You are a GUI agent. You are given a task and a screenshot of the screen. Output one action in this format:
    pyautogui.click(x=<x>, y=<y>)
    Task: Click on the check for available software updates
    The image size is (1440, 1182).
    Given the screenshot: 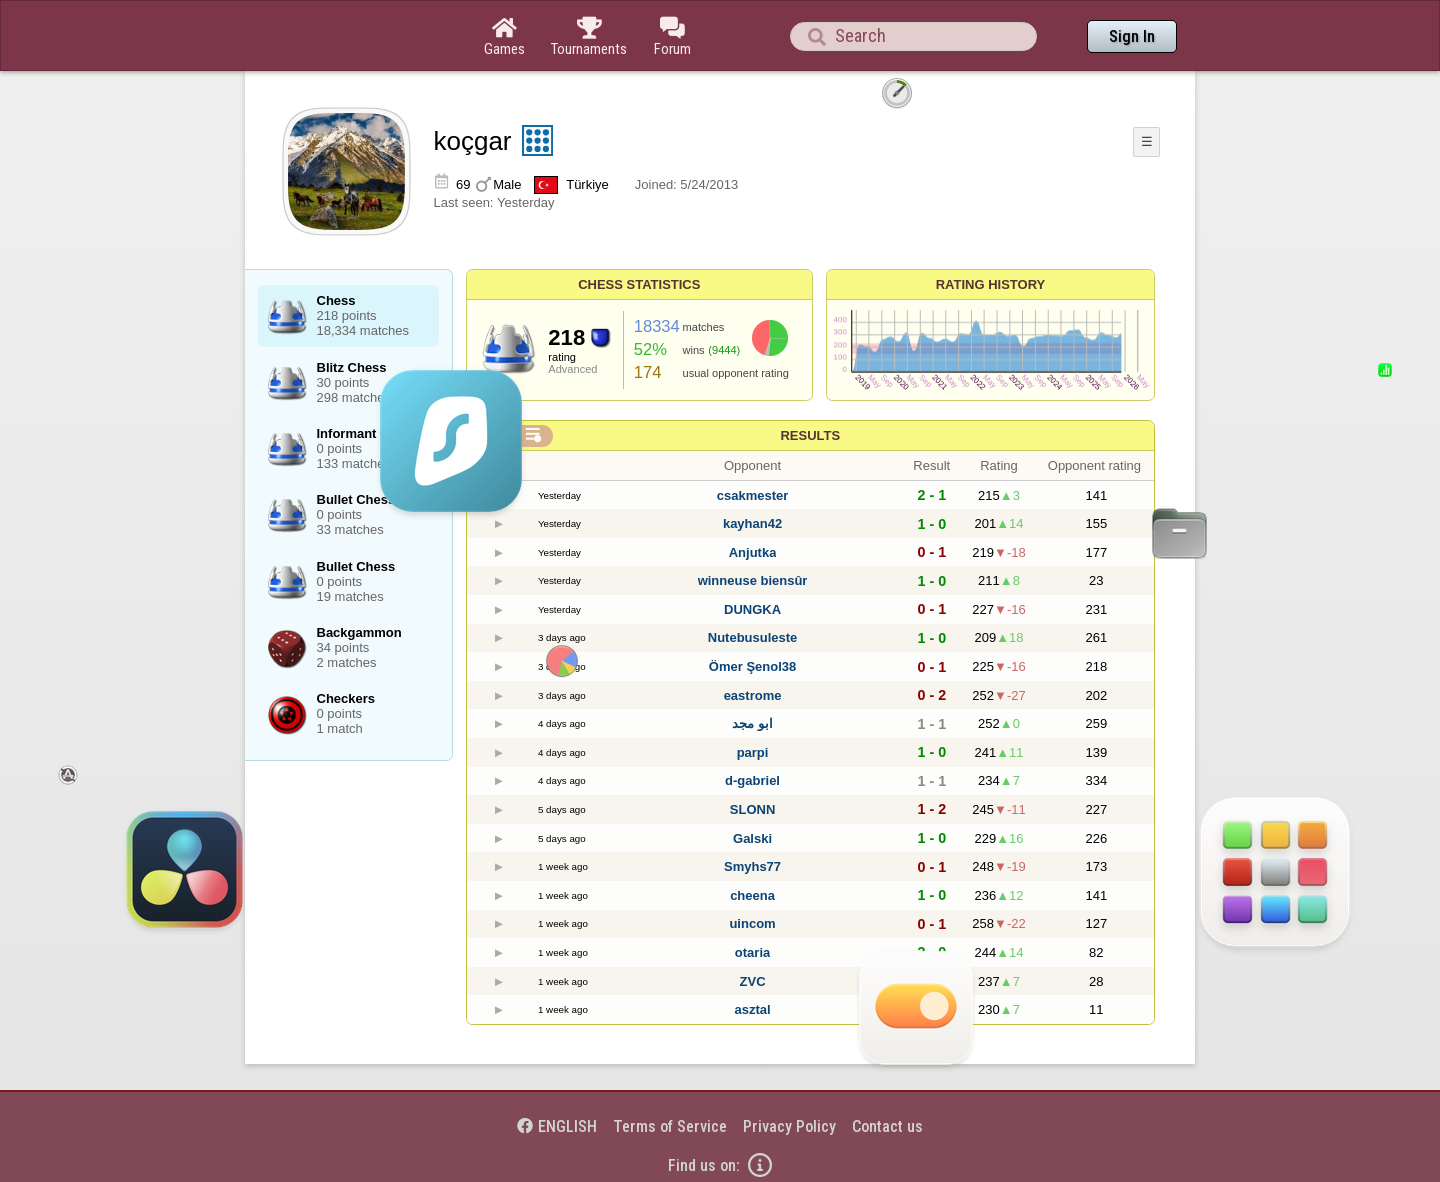 What is the action you would take?
    pyautogui.click(x=68, y=775)
    